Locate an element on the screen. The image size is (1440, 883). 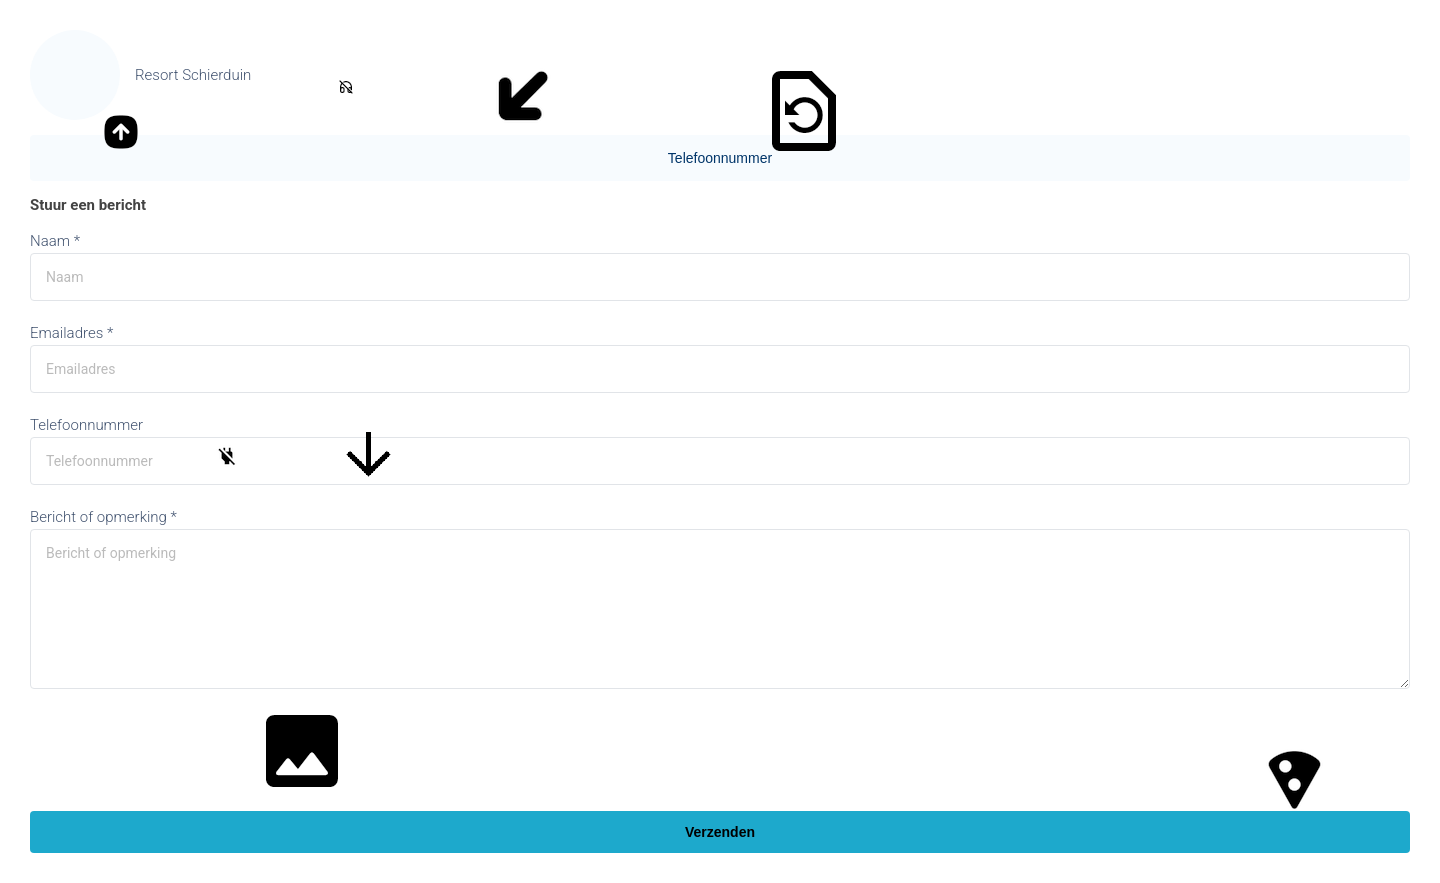
mute or disable audio output is located at coordinates (346, 87).